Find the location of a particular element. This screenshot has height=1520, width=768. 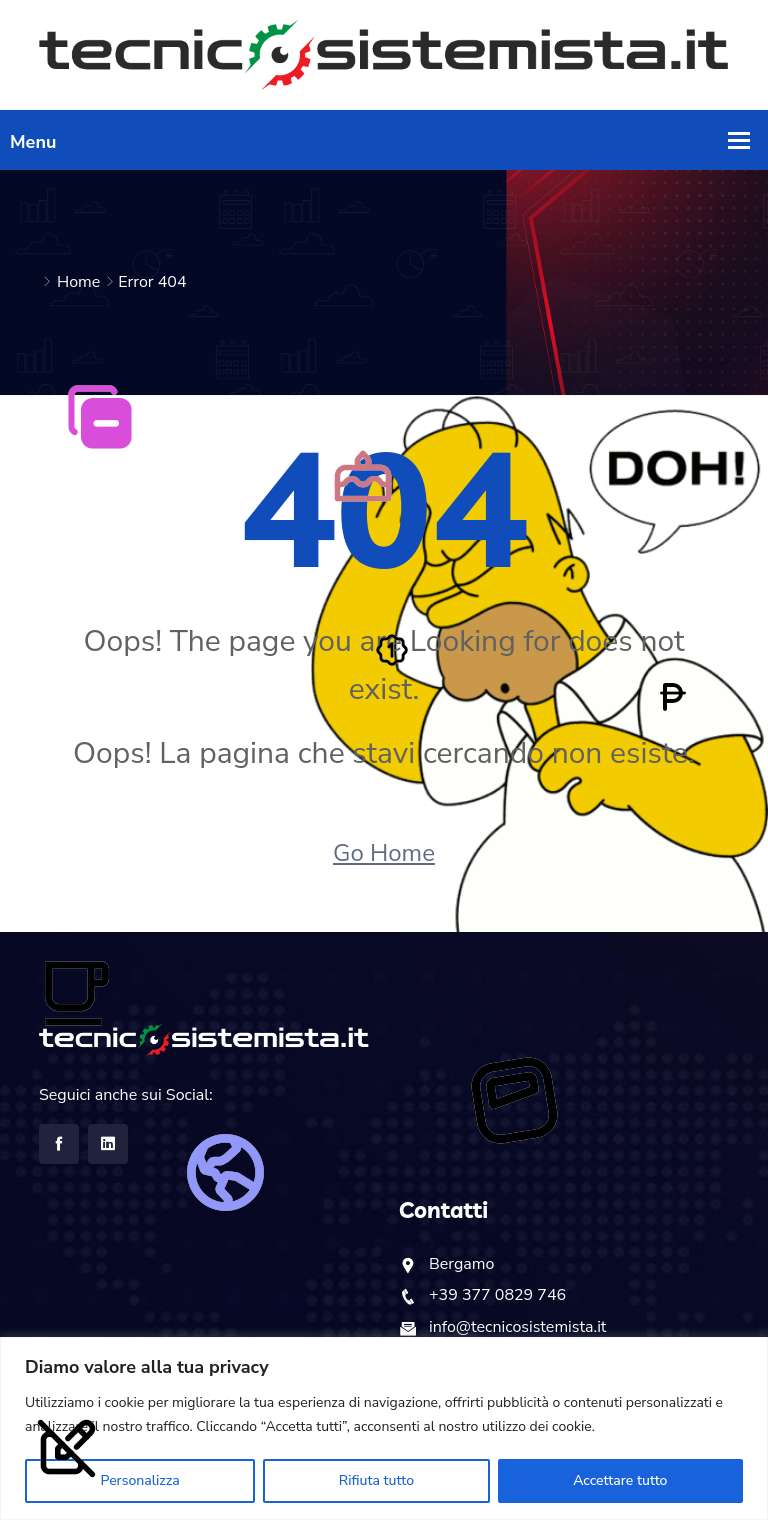

access café or coffee shop locations is located at coordinates (73, 993).